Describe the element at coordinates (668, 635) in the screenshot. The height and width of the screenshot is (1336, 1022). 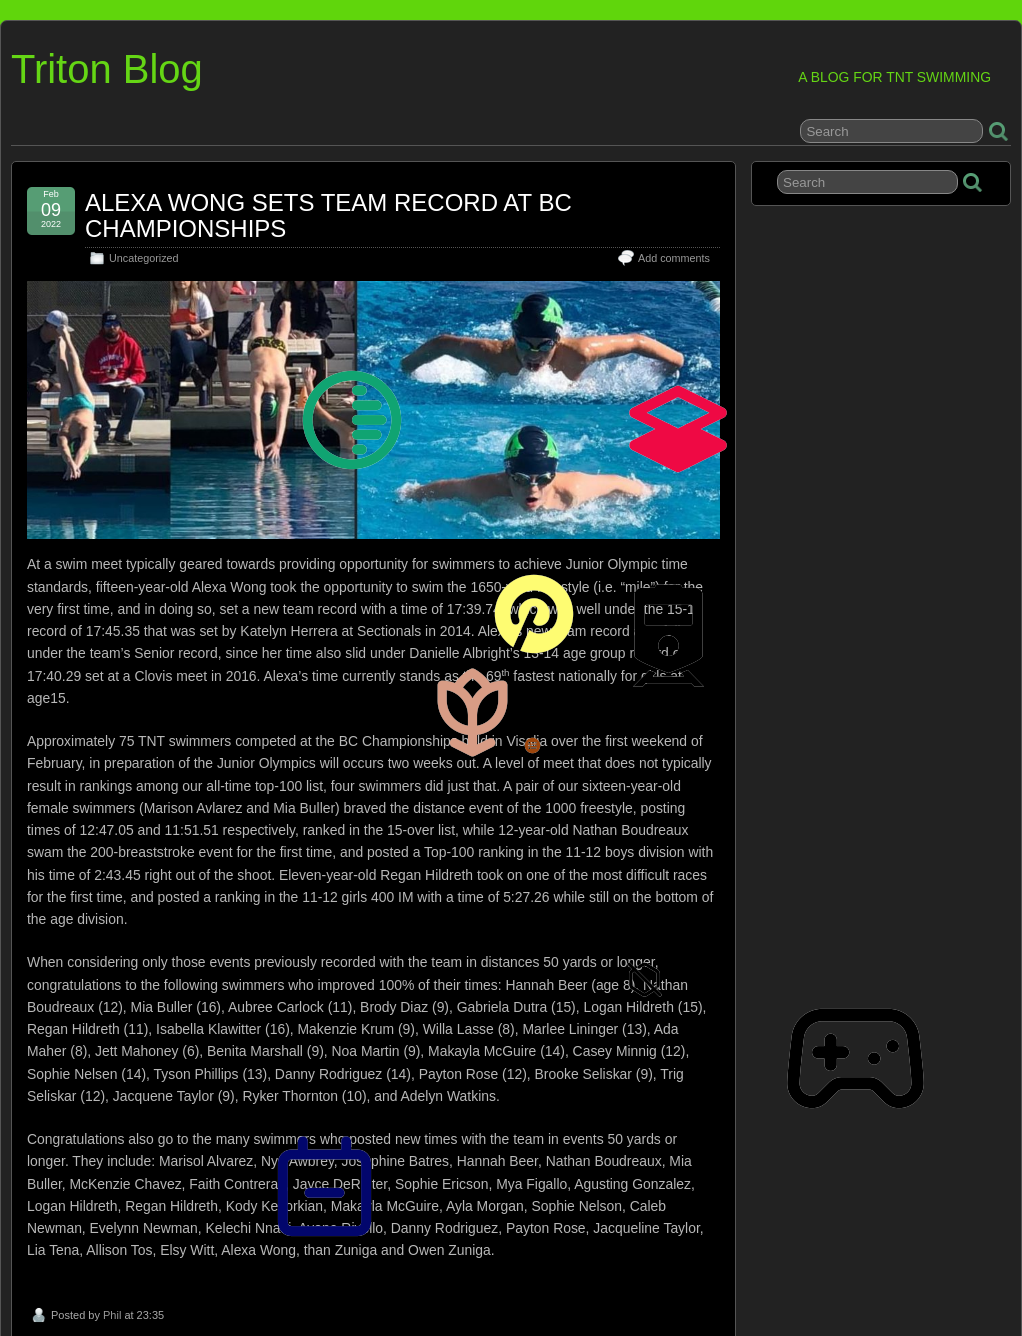
I see `view train schedules or rail services` at that location.